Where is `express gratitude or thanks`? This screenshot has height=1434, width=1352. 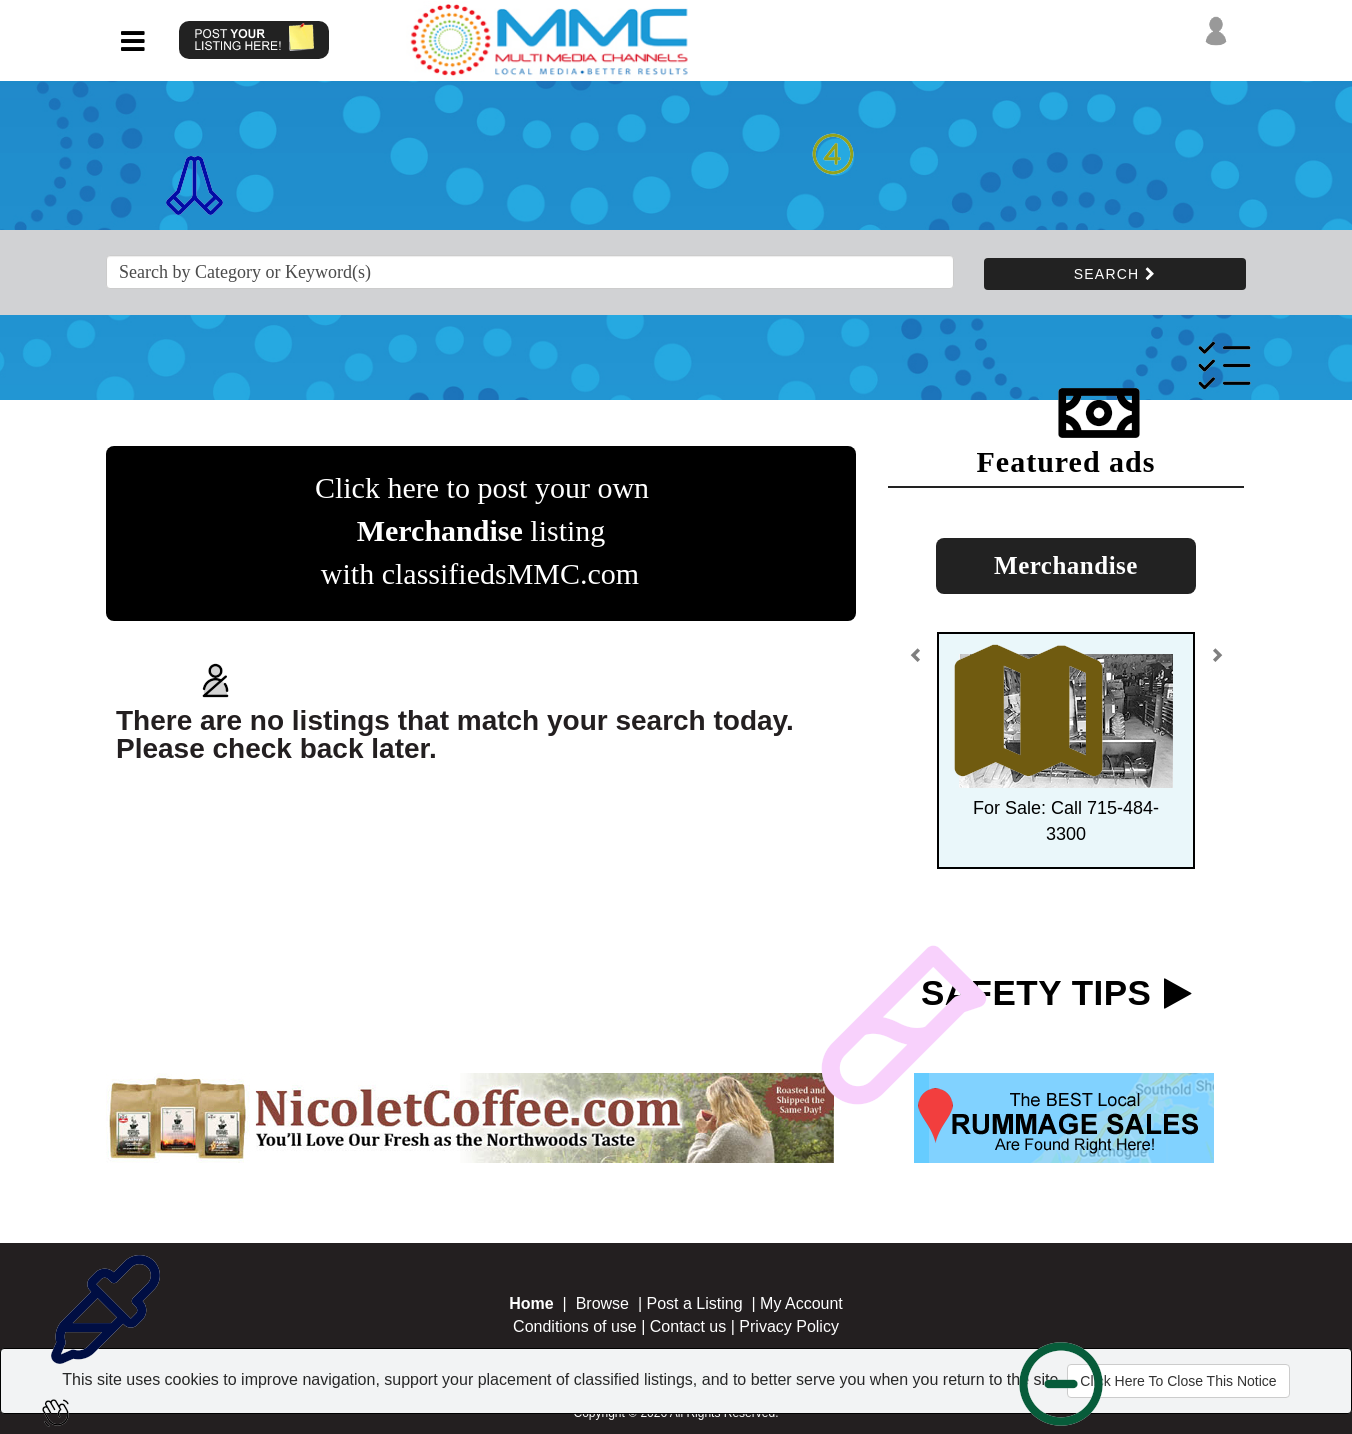 express gratitude or thanks is located at coordinates (194, 186).